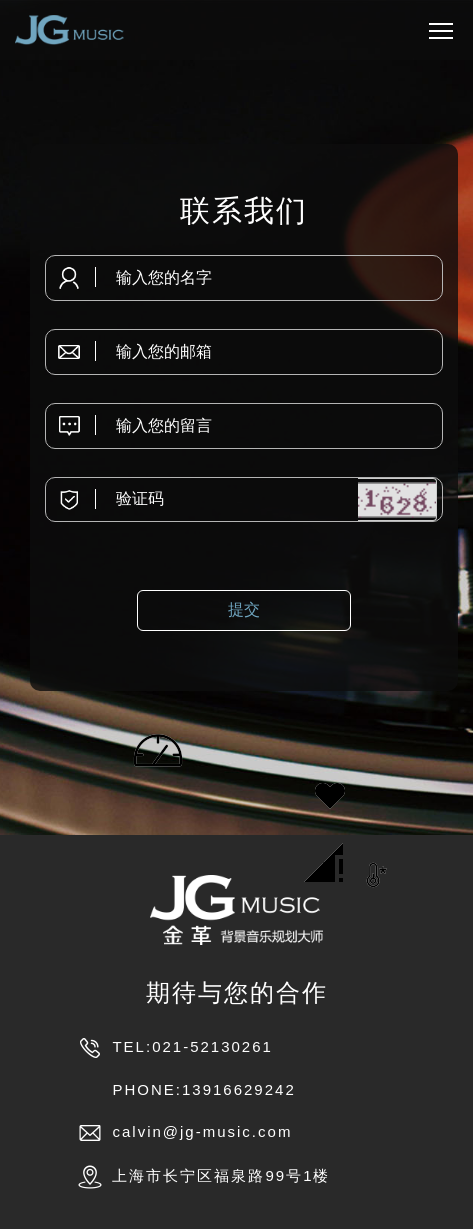 This screenshot has width=473, height=1229. What do you see at coordinates (330, 795) in the screenshot?
I see `add to favorites` at bounding box center [330, 795].